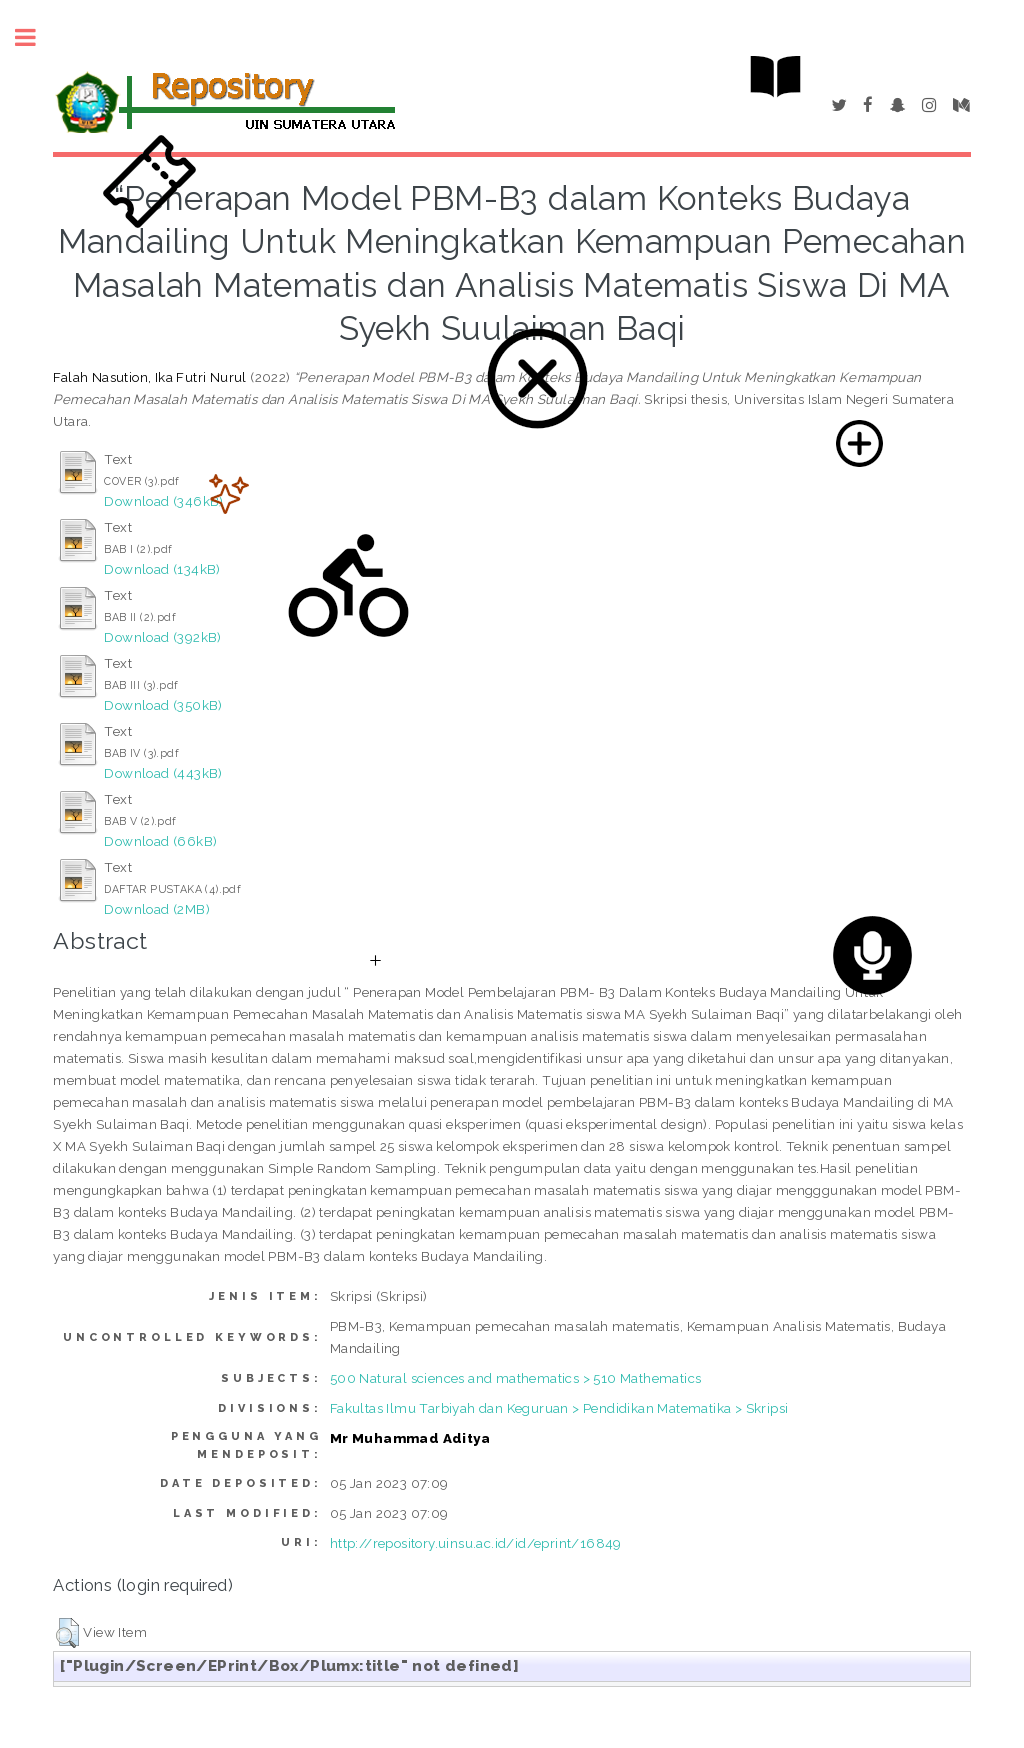  Describe the element at coordinates (348, 585) in the screenshot. I see `access bike-related features or cycling mode` at that location.